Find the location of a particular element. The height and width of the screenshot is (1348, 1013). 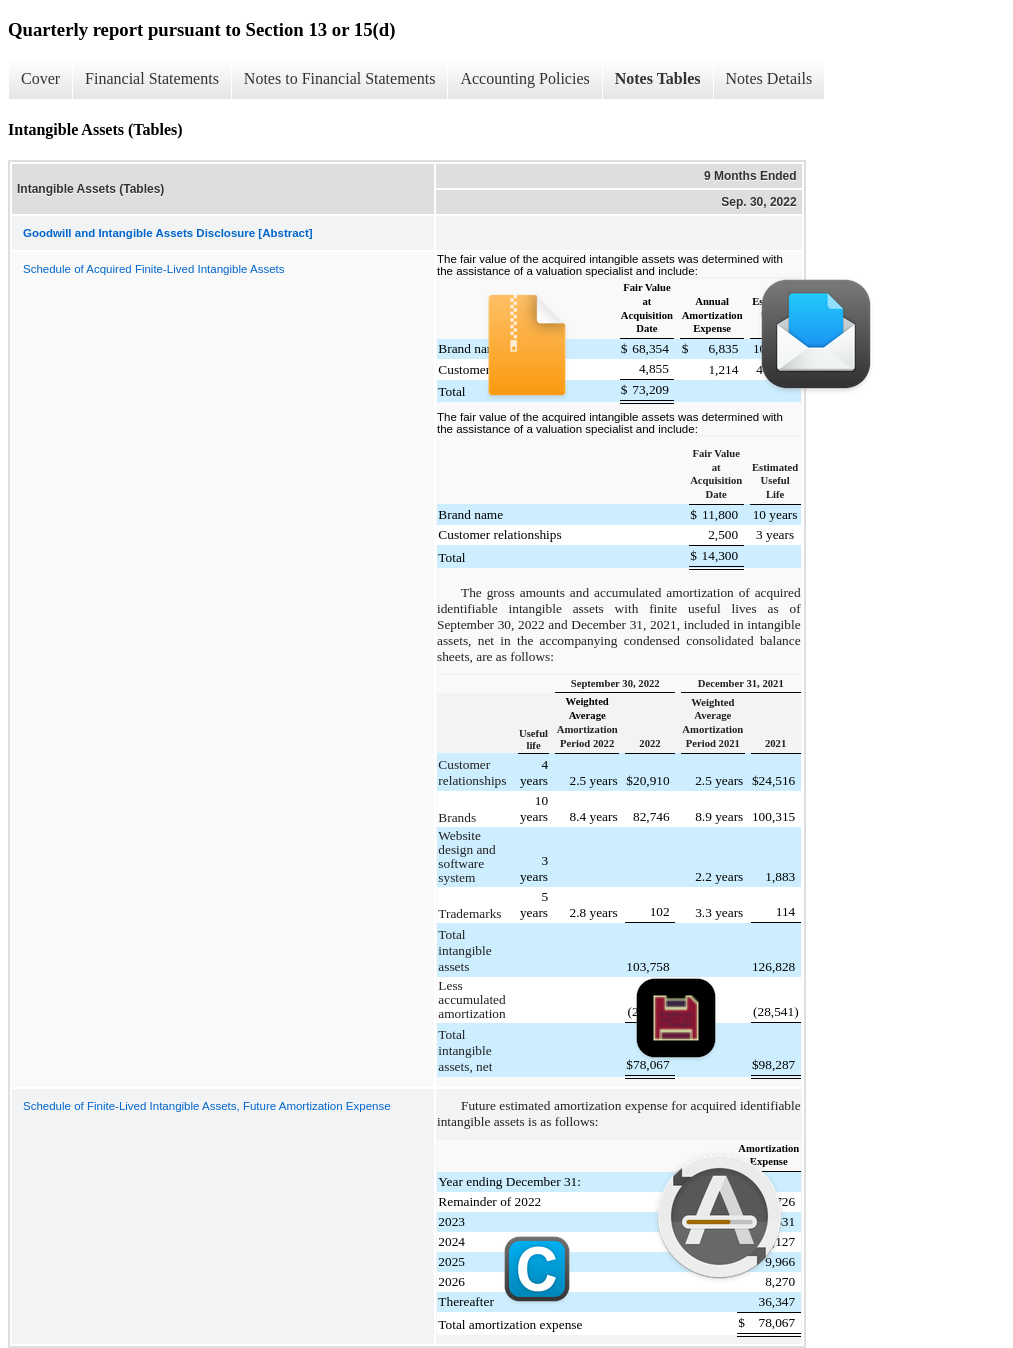

compressed tar archive file (.tar.lzma) is located at coordinates (527, 347).